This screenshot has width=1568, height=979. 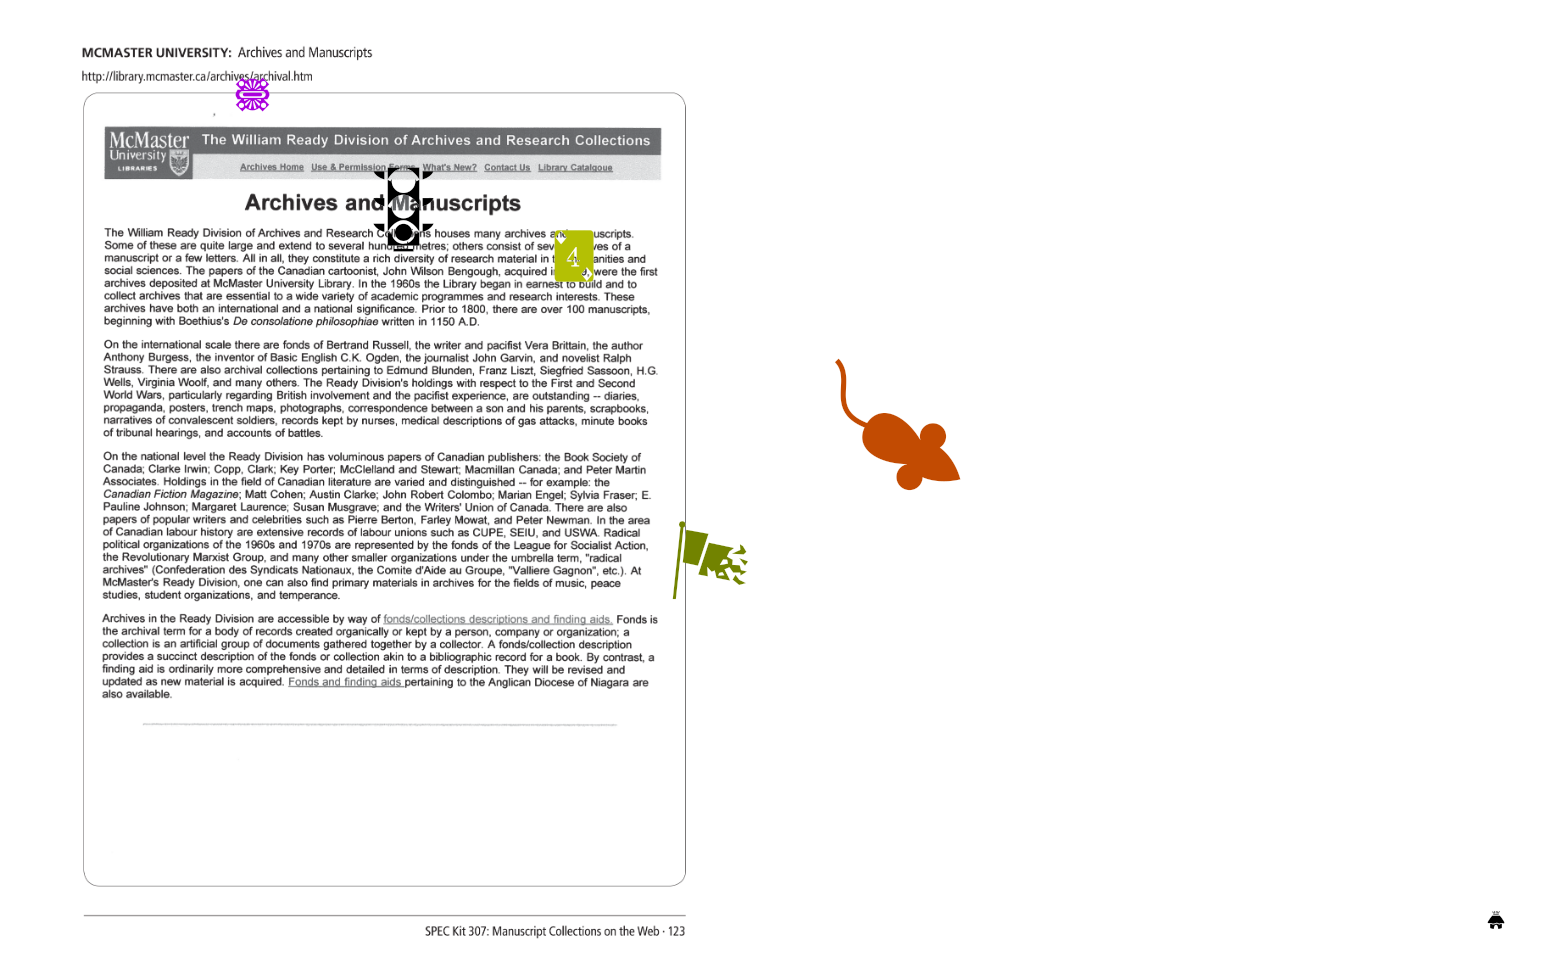 What do you see at coordinates (1496, 920) in the screenshot?
I see `select a hut or shelter in-game` at bounding box center [1496, 920].